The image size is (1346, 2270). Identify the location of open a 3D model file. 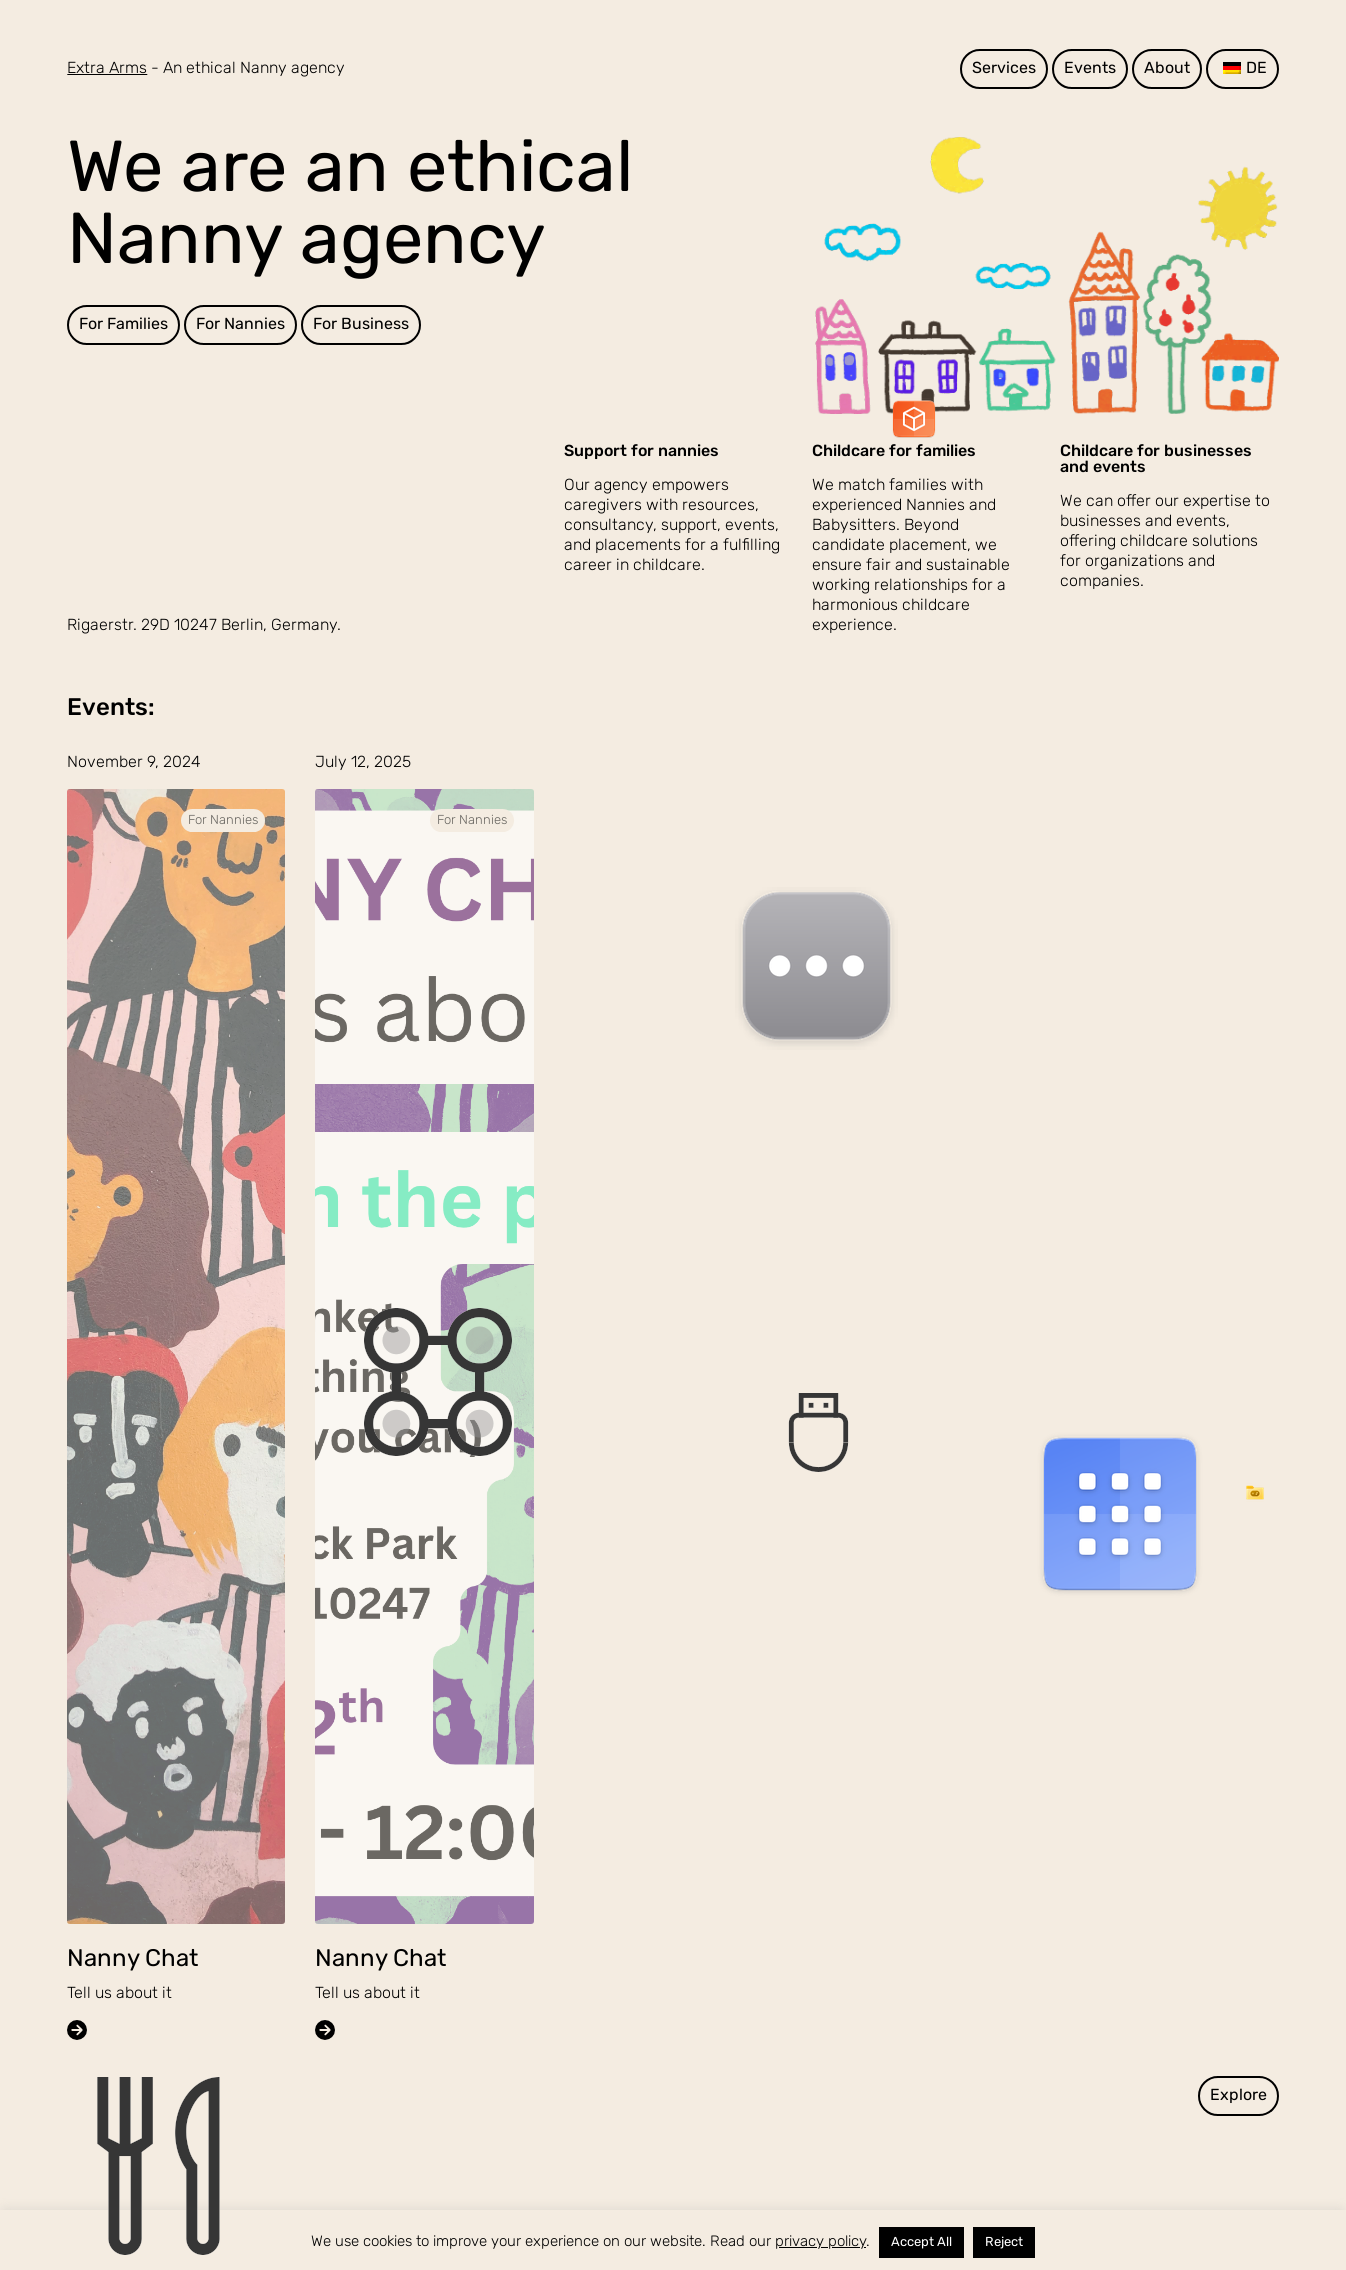
(914, 418).